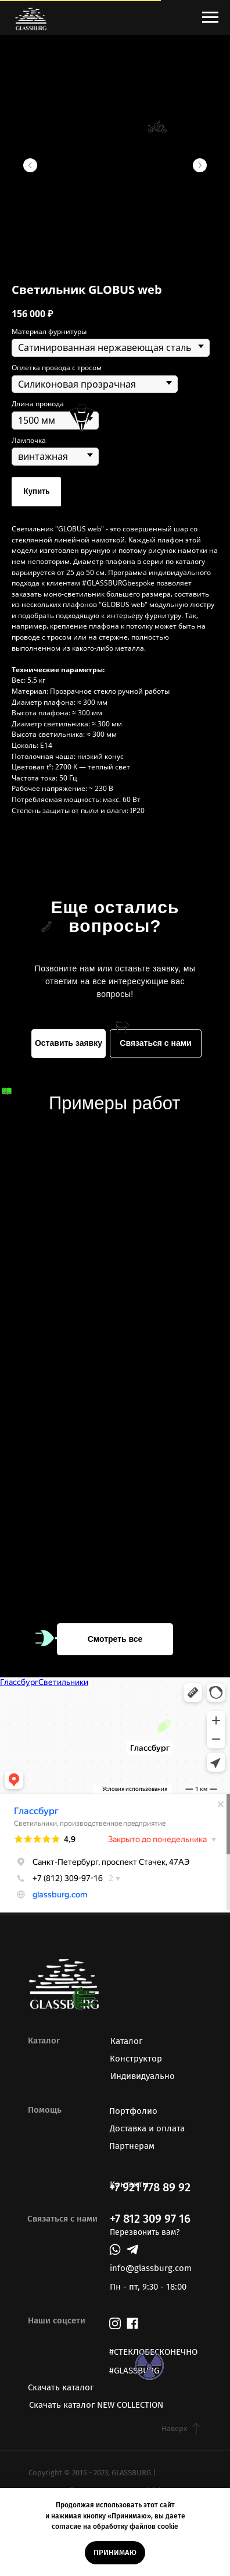  Describe the element at coordinates (48, 1638) in the screenshot. I see `represents a NOR logic gate in circuit design` at that location.